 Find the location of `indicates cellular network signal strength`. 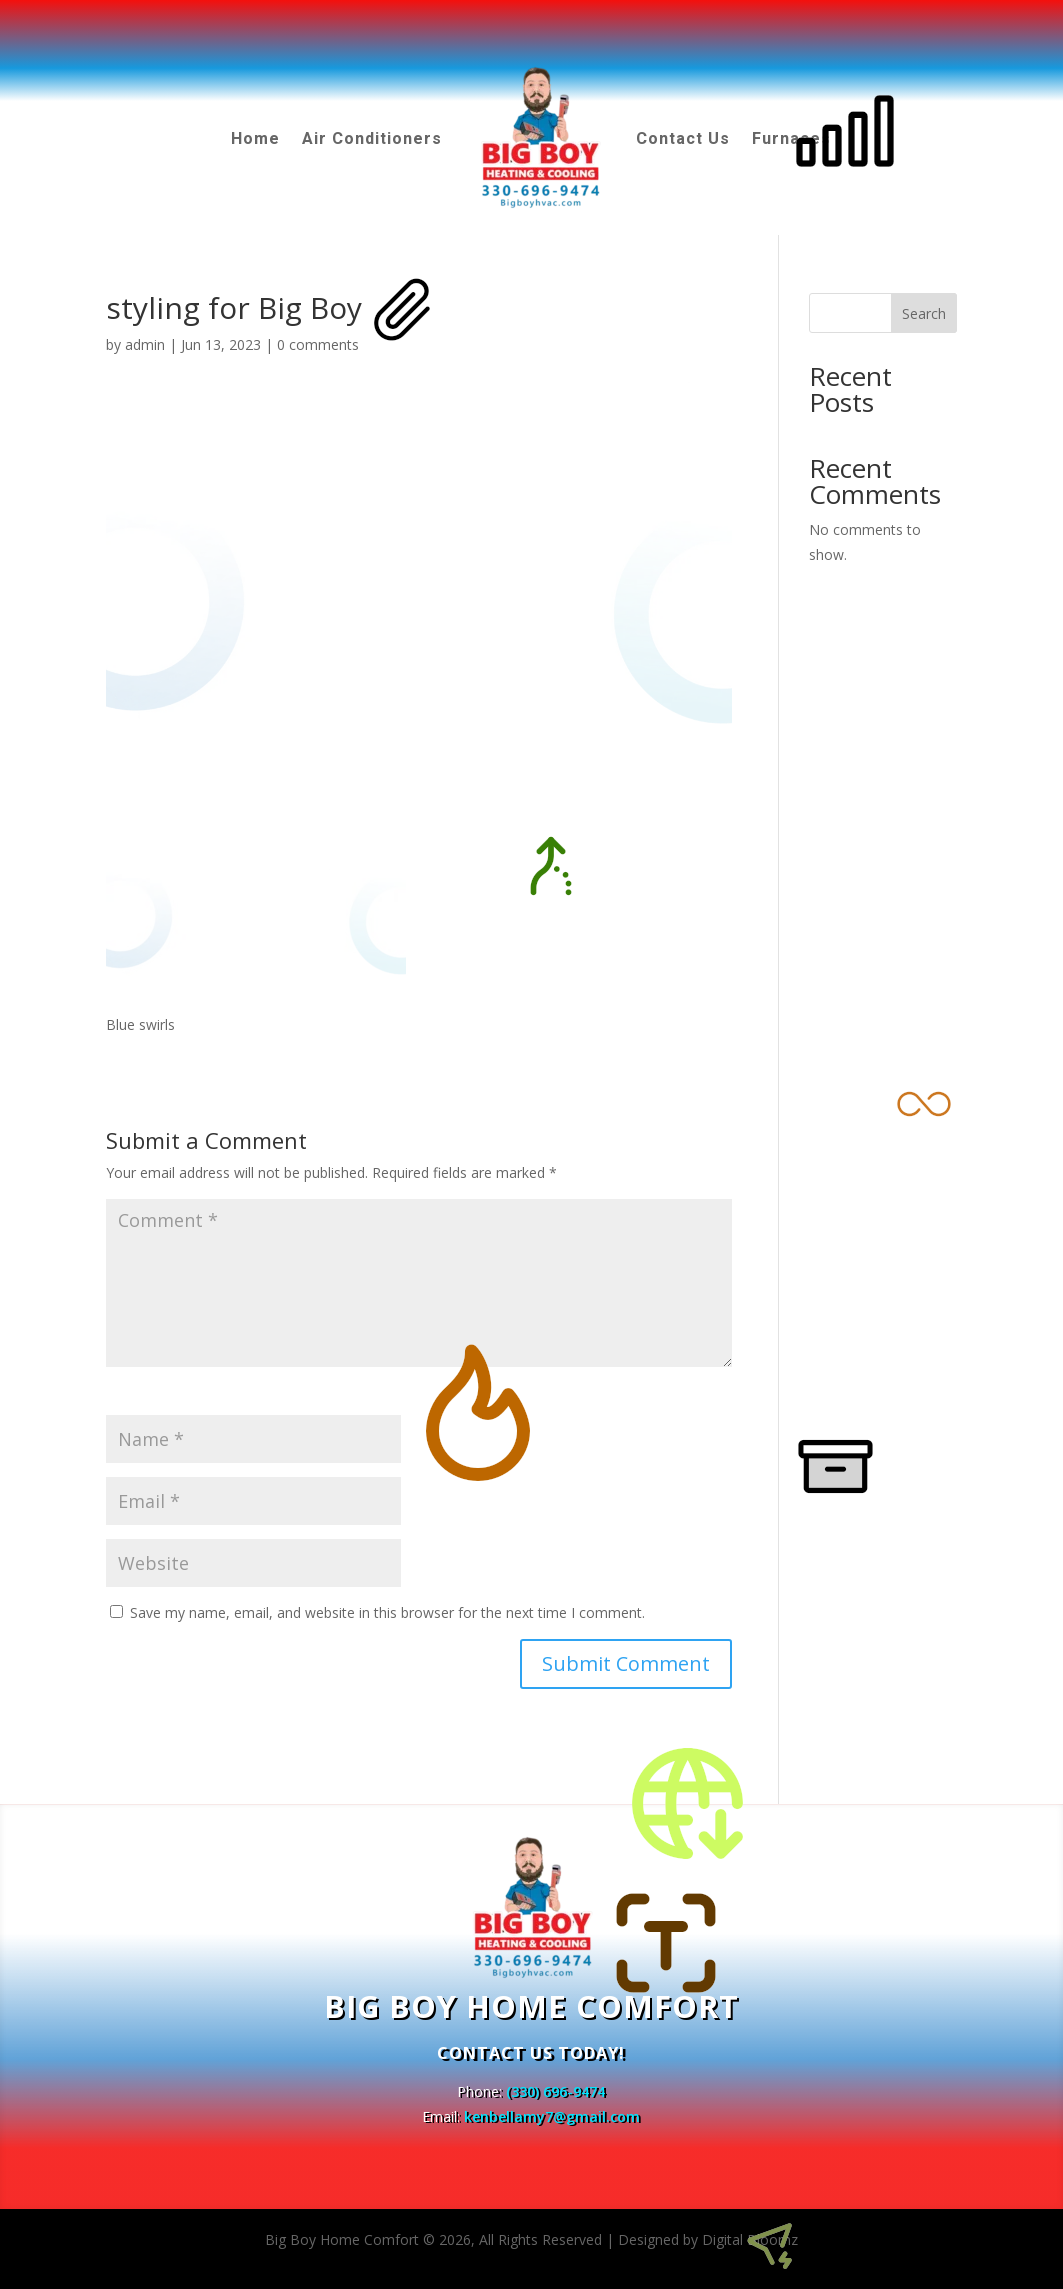

indicates cellular network signal strength is located at coordinates (845, 131).